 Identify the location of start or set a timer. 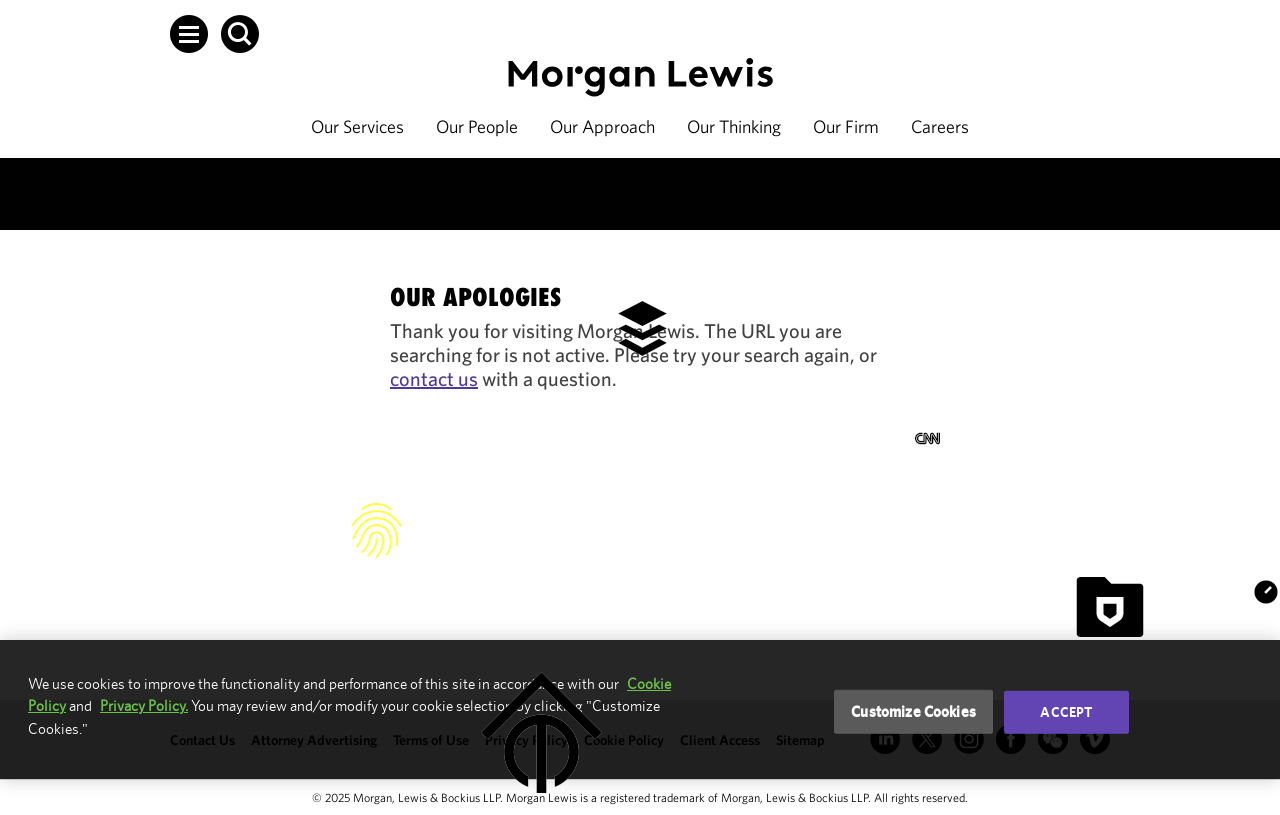
(1266, 592).